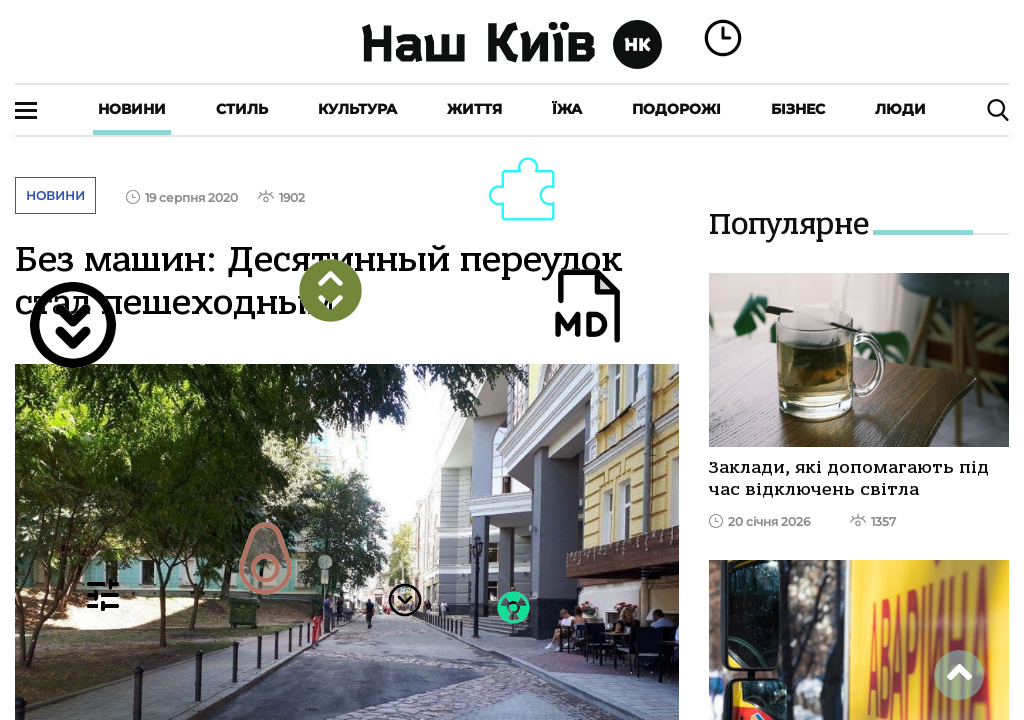  I want to click on expand or collapse a section, so click(330, 290).